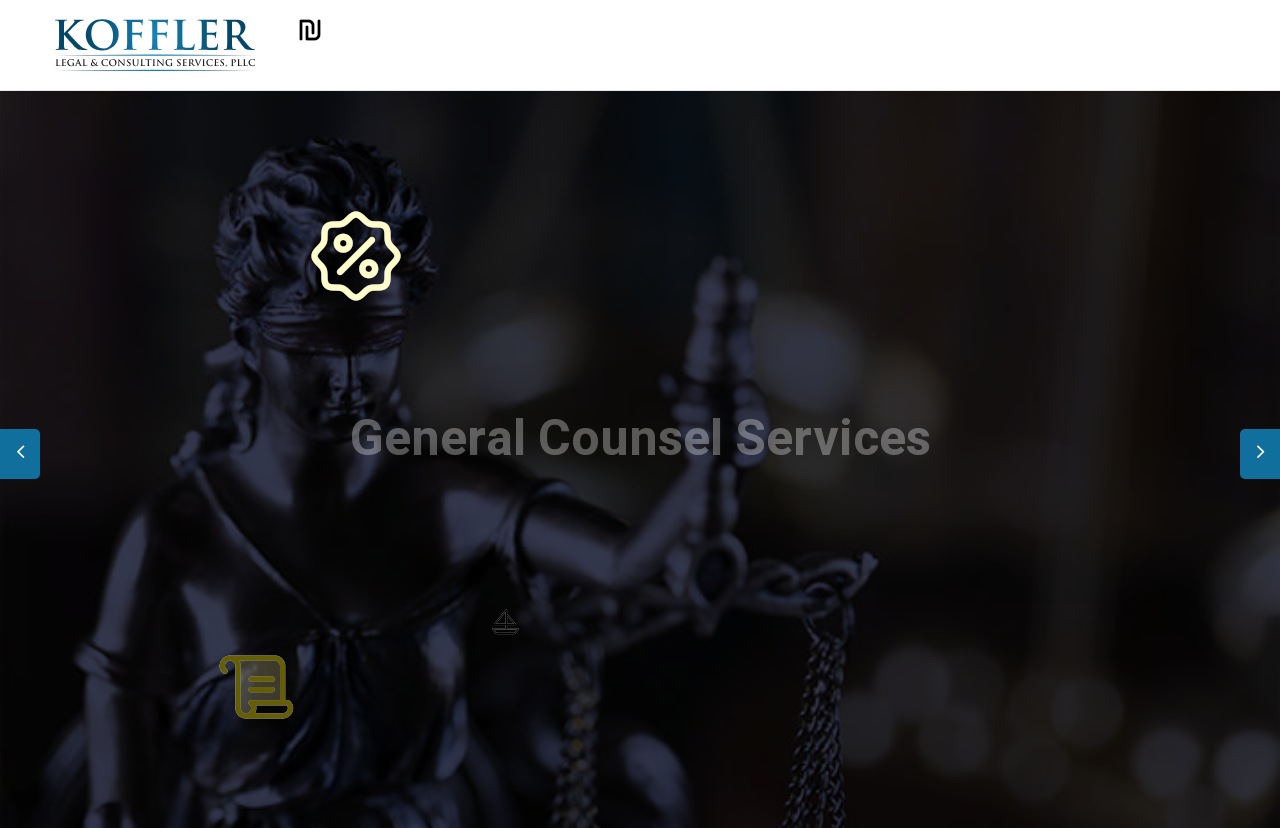  What do you see at coordinates (310, 30) in the screenshot?
I see `indicates Israeli shekel currency` at bounding box center [310, 30].